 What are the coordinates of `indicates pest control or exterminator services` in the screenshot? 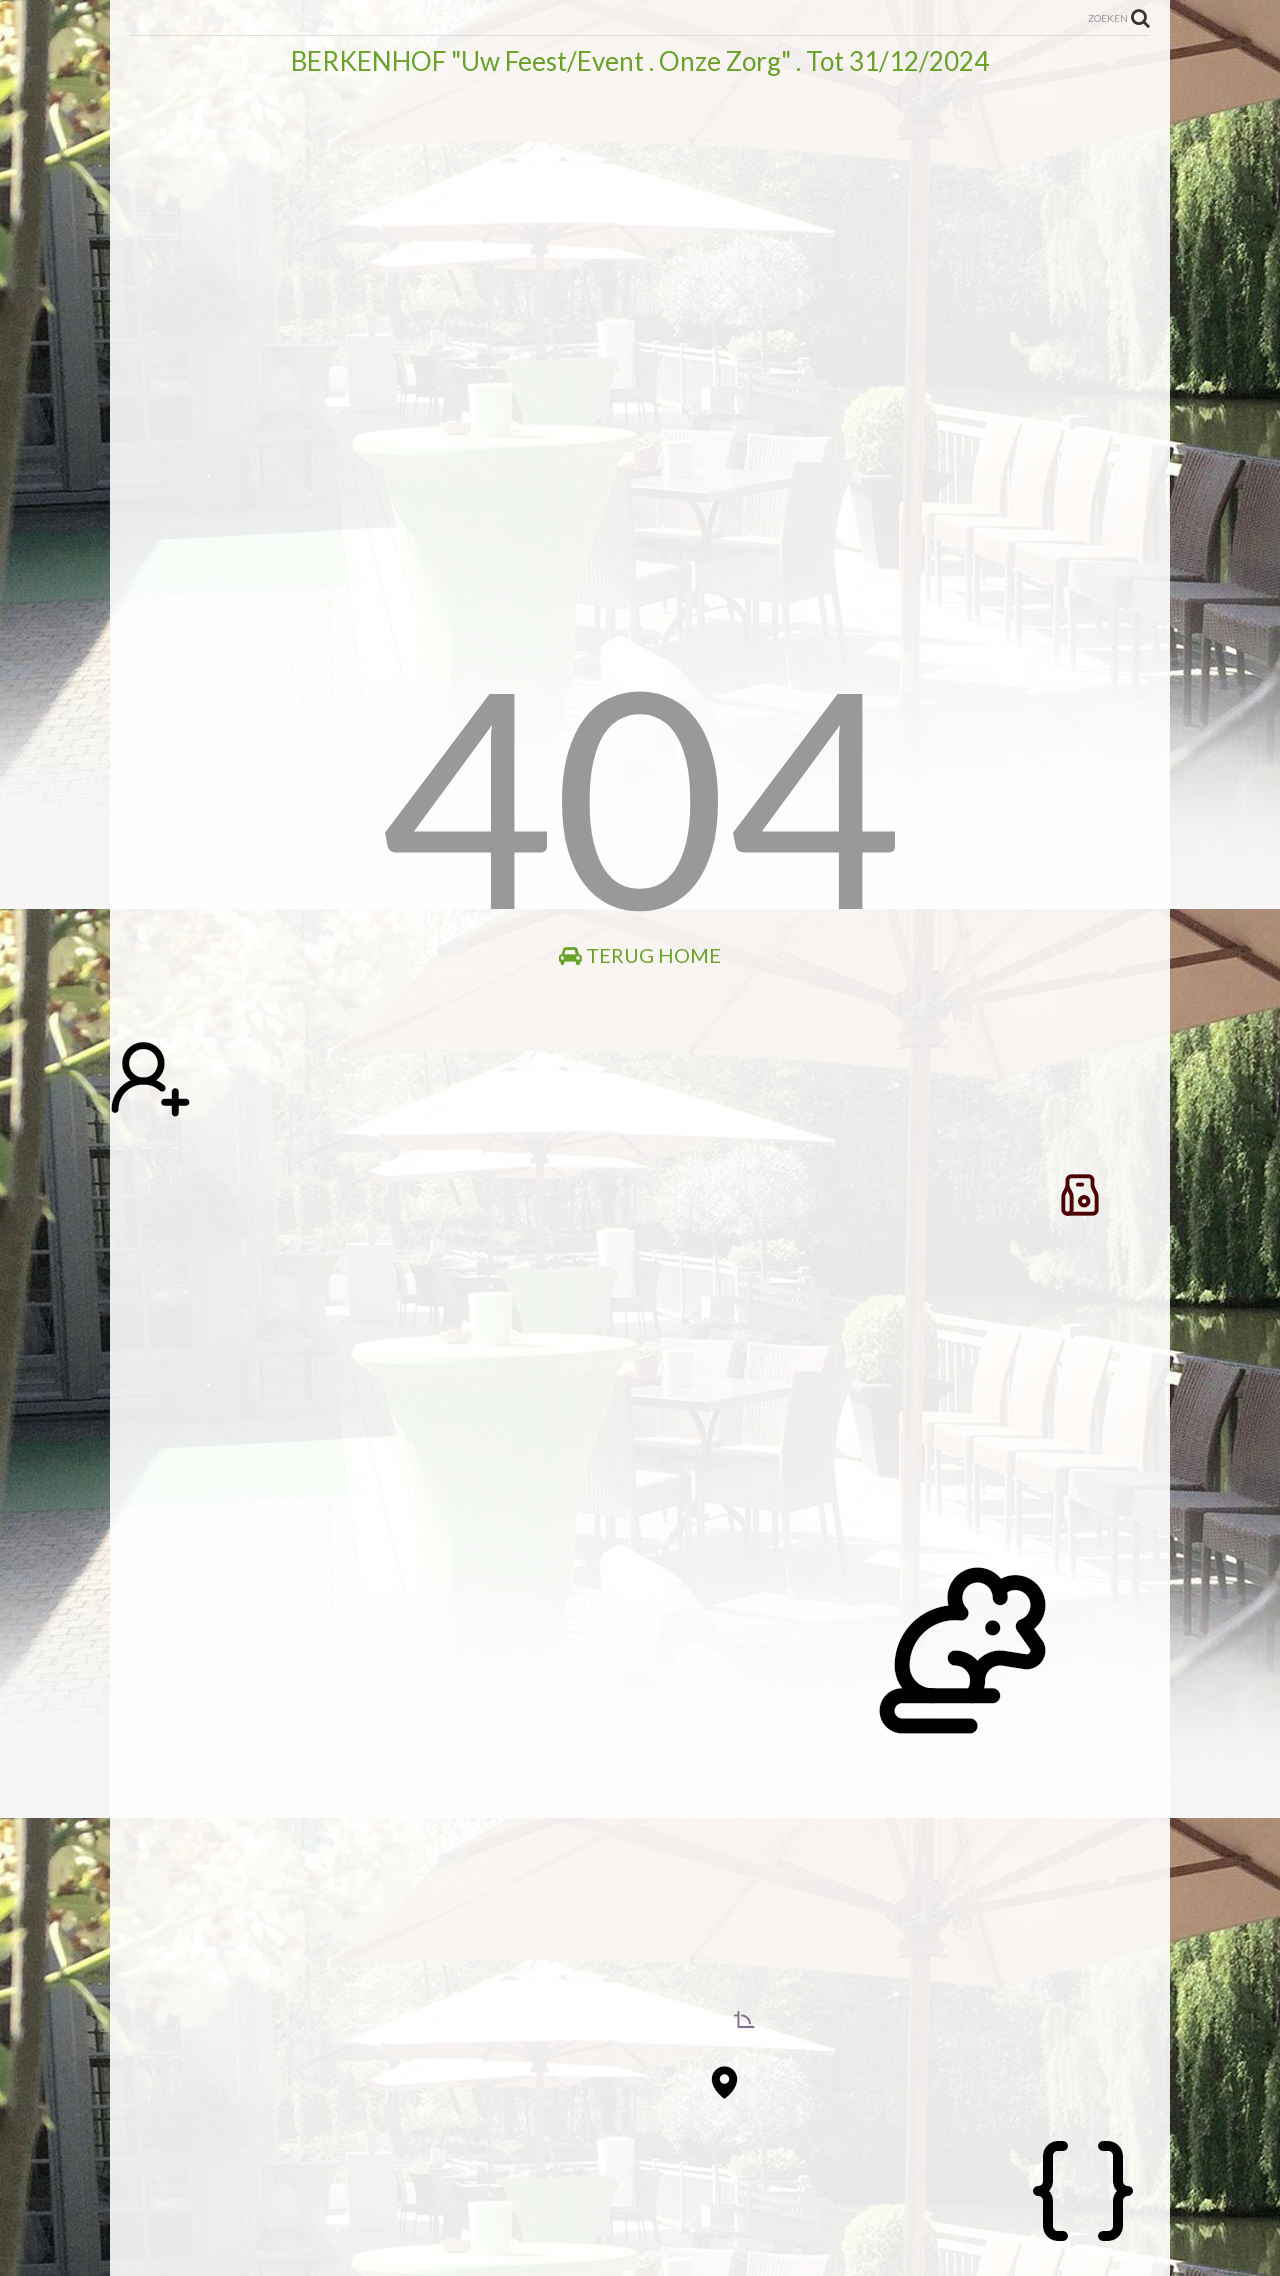 It's located at (962, 1650).